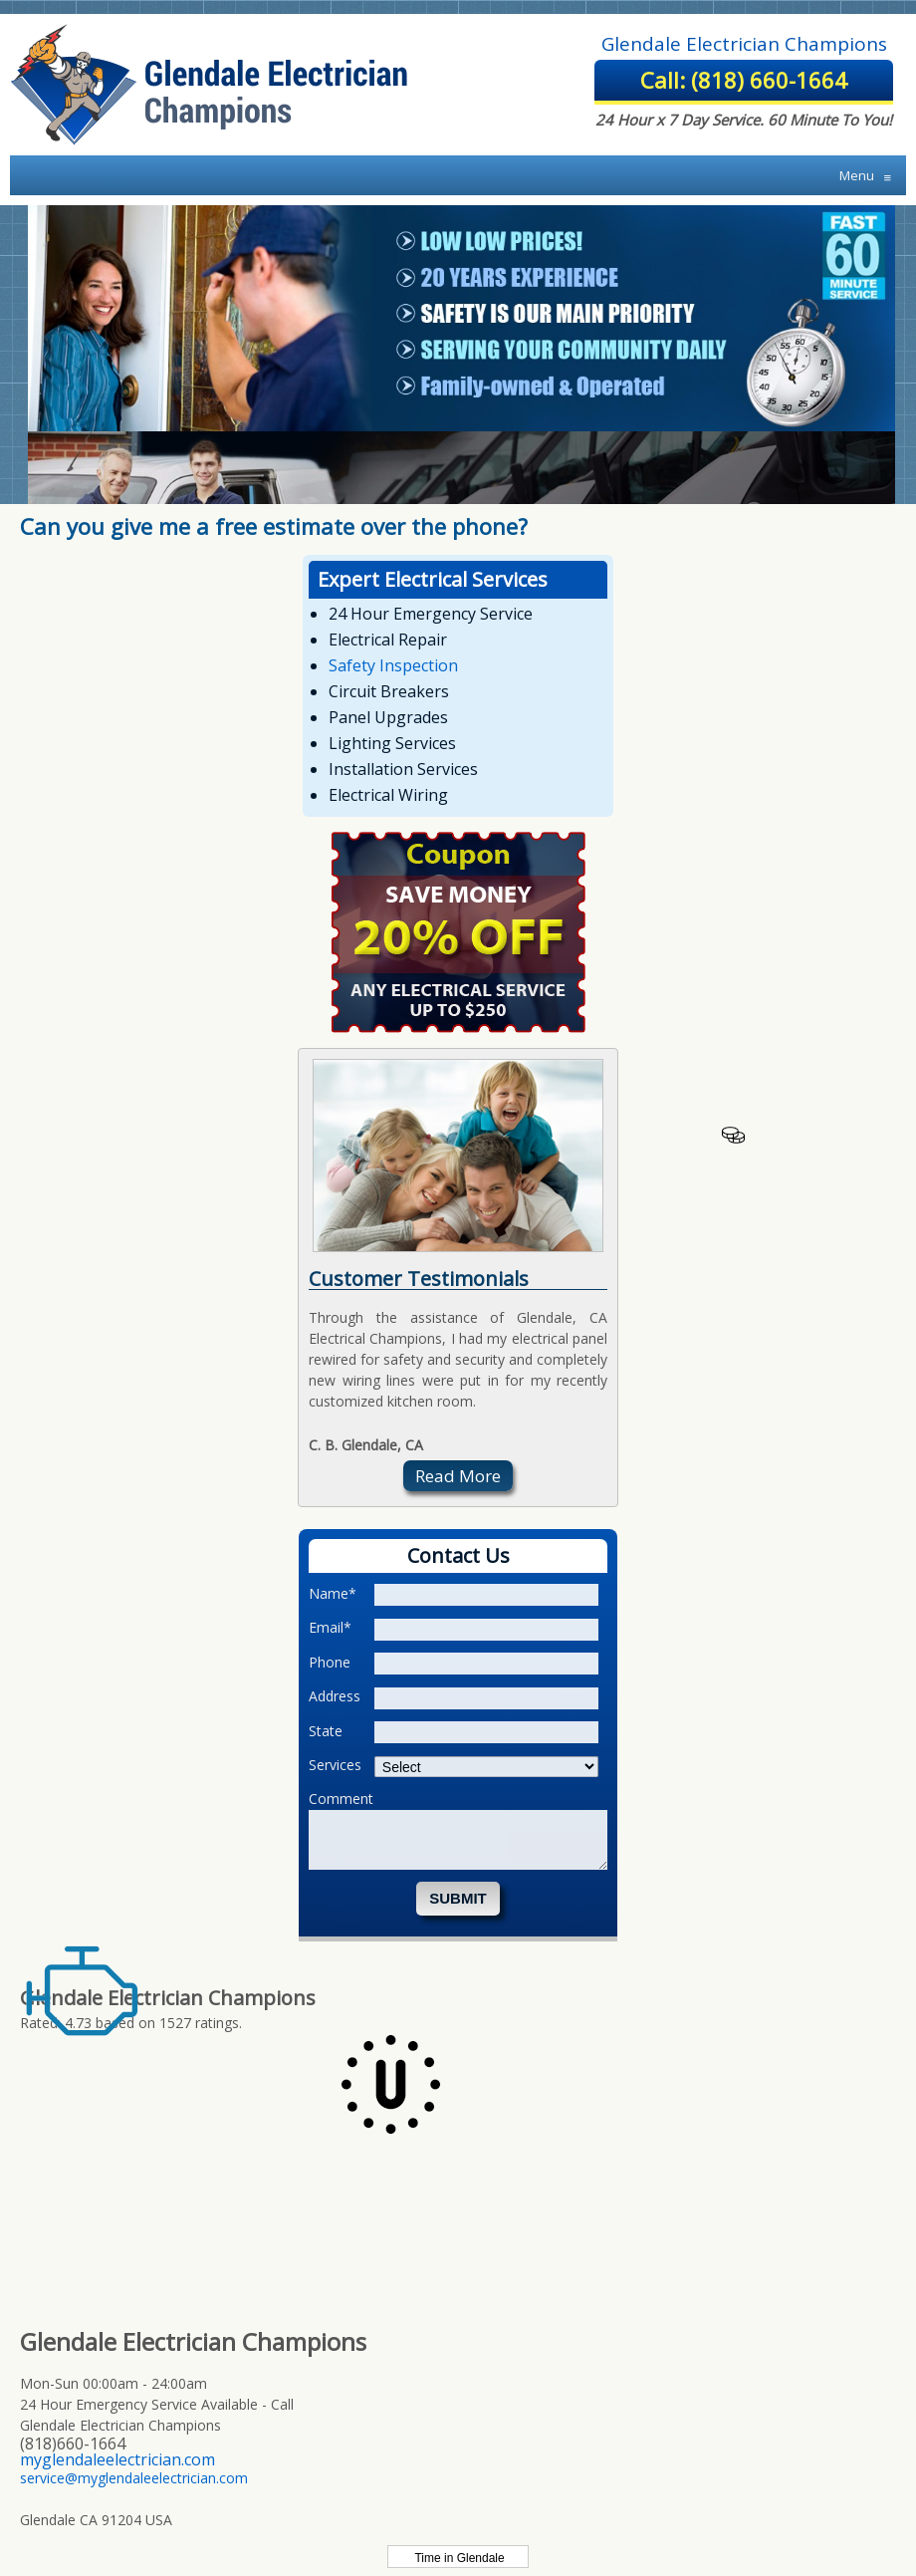 Image resolution: width=916 pixels, height=2576 pixels. What do you see at coordinates (80, 1992) in the screenshot?
I see `view engine or vehicle diagnostics` at bounding box center [80, 1992].